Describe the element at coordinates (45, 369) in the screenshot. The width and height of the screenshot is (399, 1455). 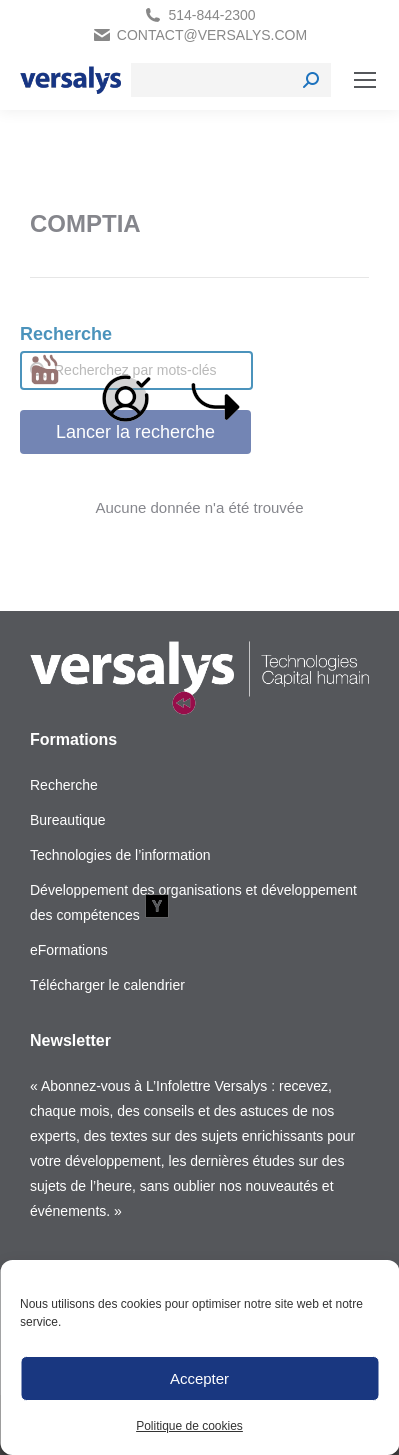
I see `access spa or hot tub amenities` at that location.